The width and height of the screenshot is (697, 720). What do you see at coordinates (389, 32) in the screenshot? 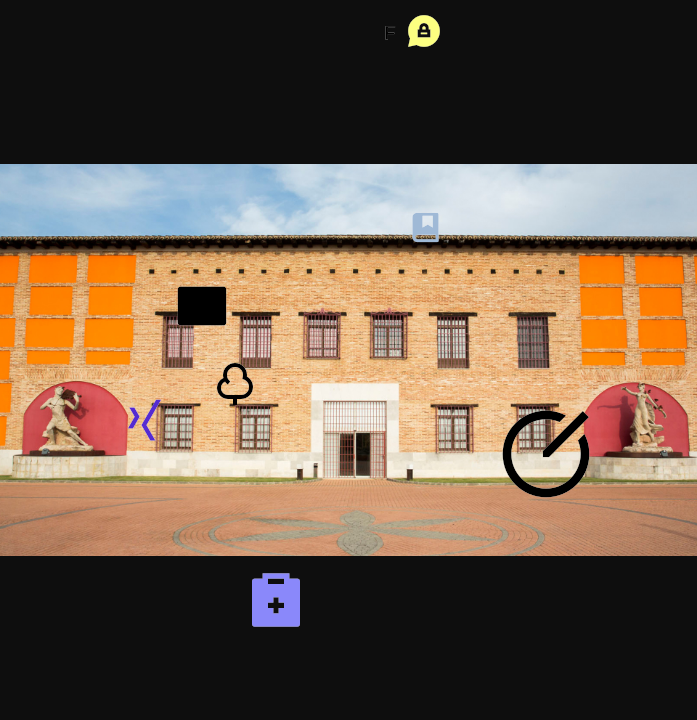
I see `switch to sans-serif font style` at bounding box center [389, 32].